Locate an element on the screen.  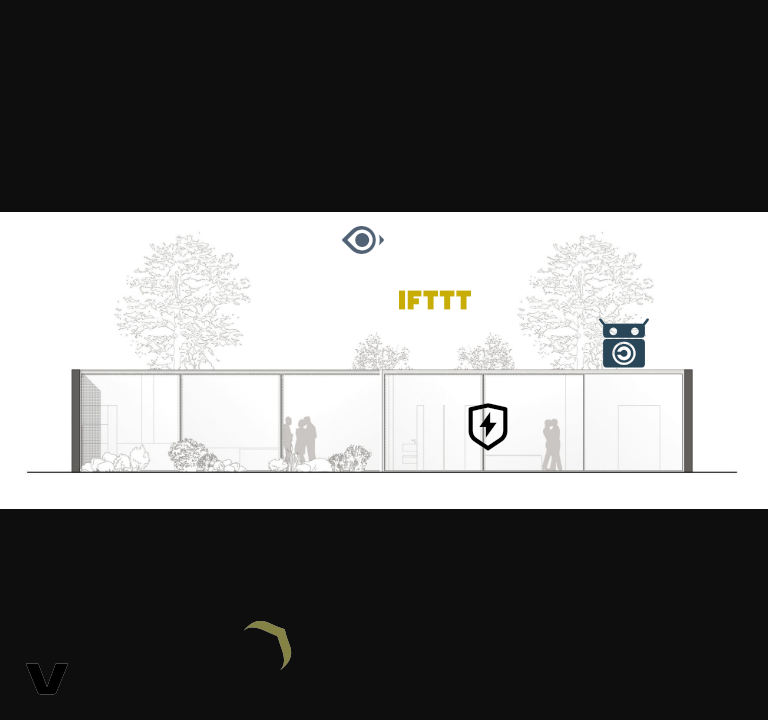
enable fast security scan is located at coordinates (488, 427).